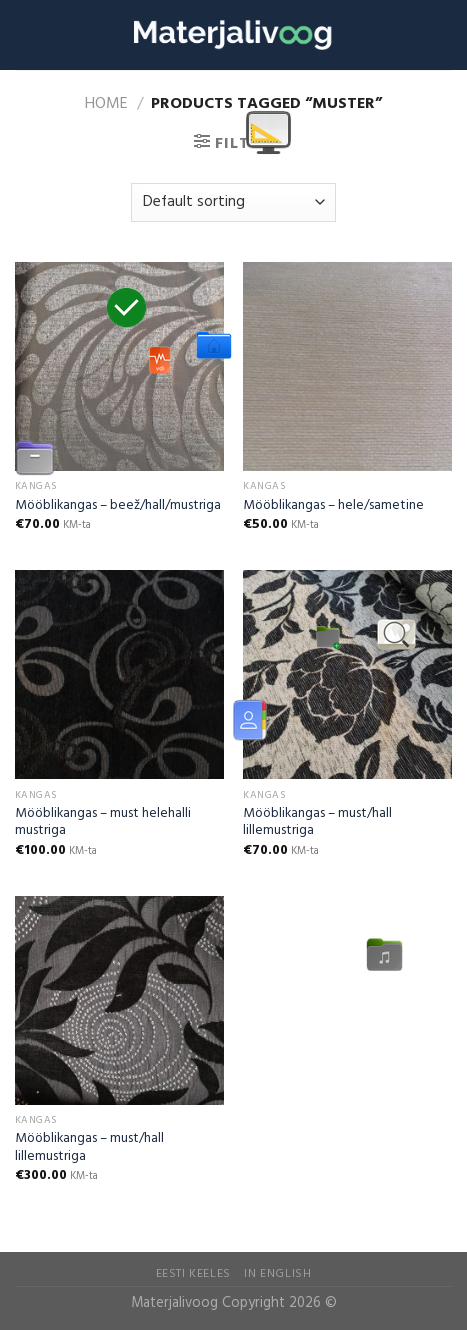 This screenshot has height=1330, width=467. What do you see at coordinates (250, 720) in the screenshot?
I see `open the contacts app` at bounding box center [250, 720].